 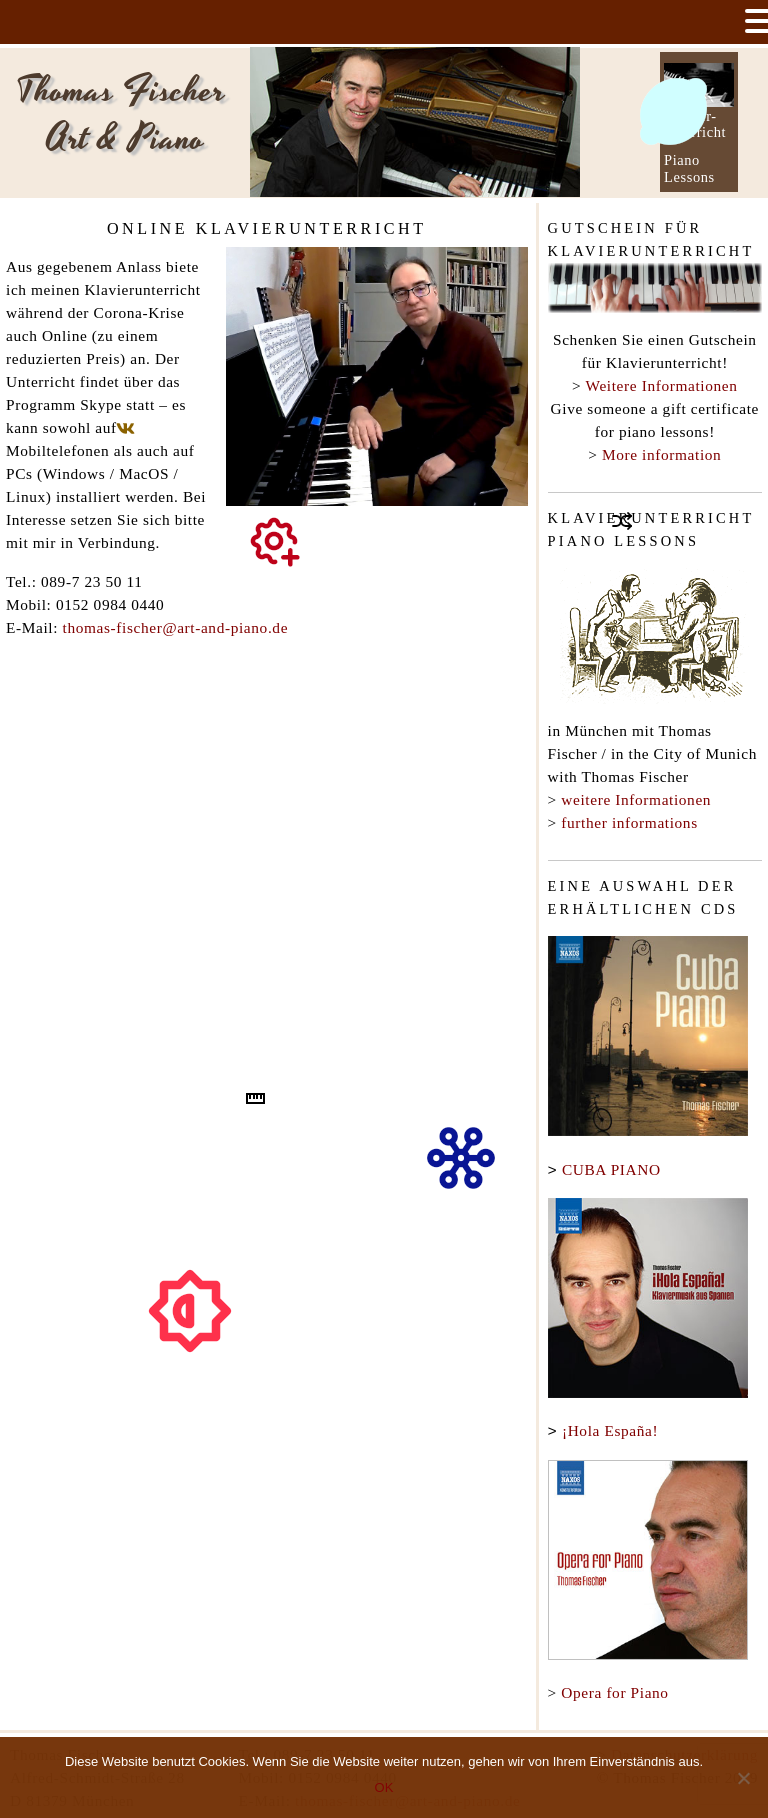 I want to click on adjust screen brightness, so click(x=190, y=1311).